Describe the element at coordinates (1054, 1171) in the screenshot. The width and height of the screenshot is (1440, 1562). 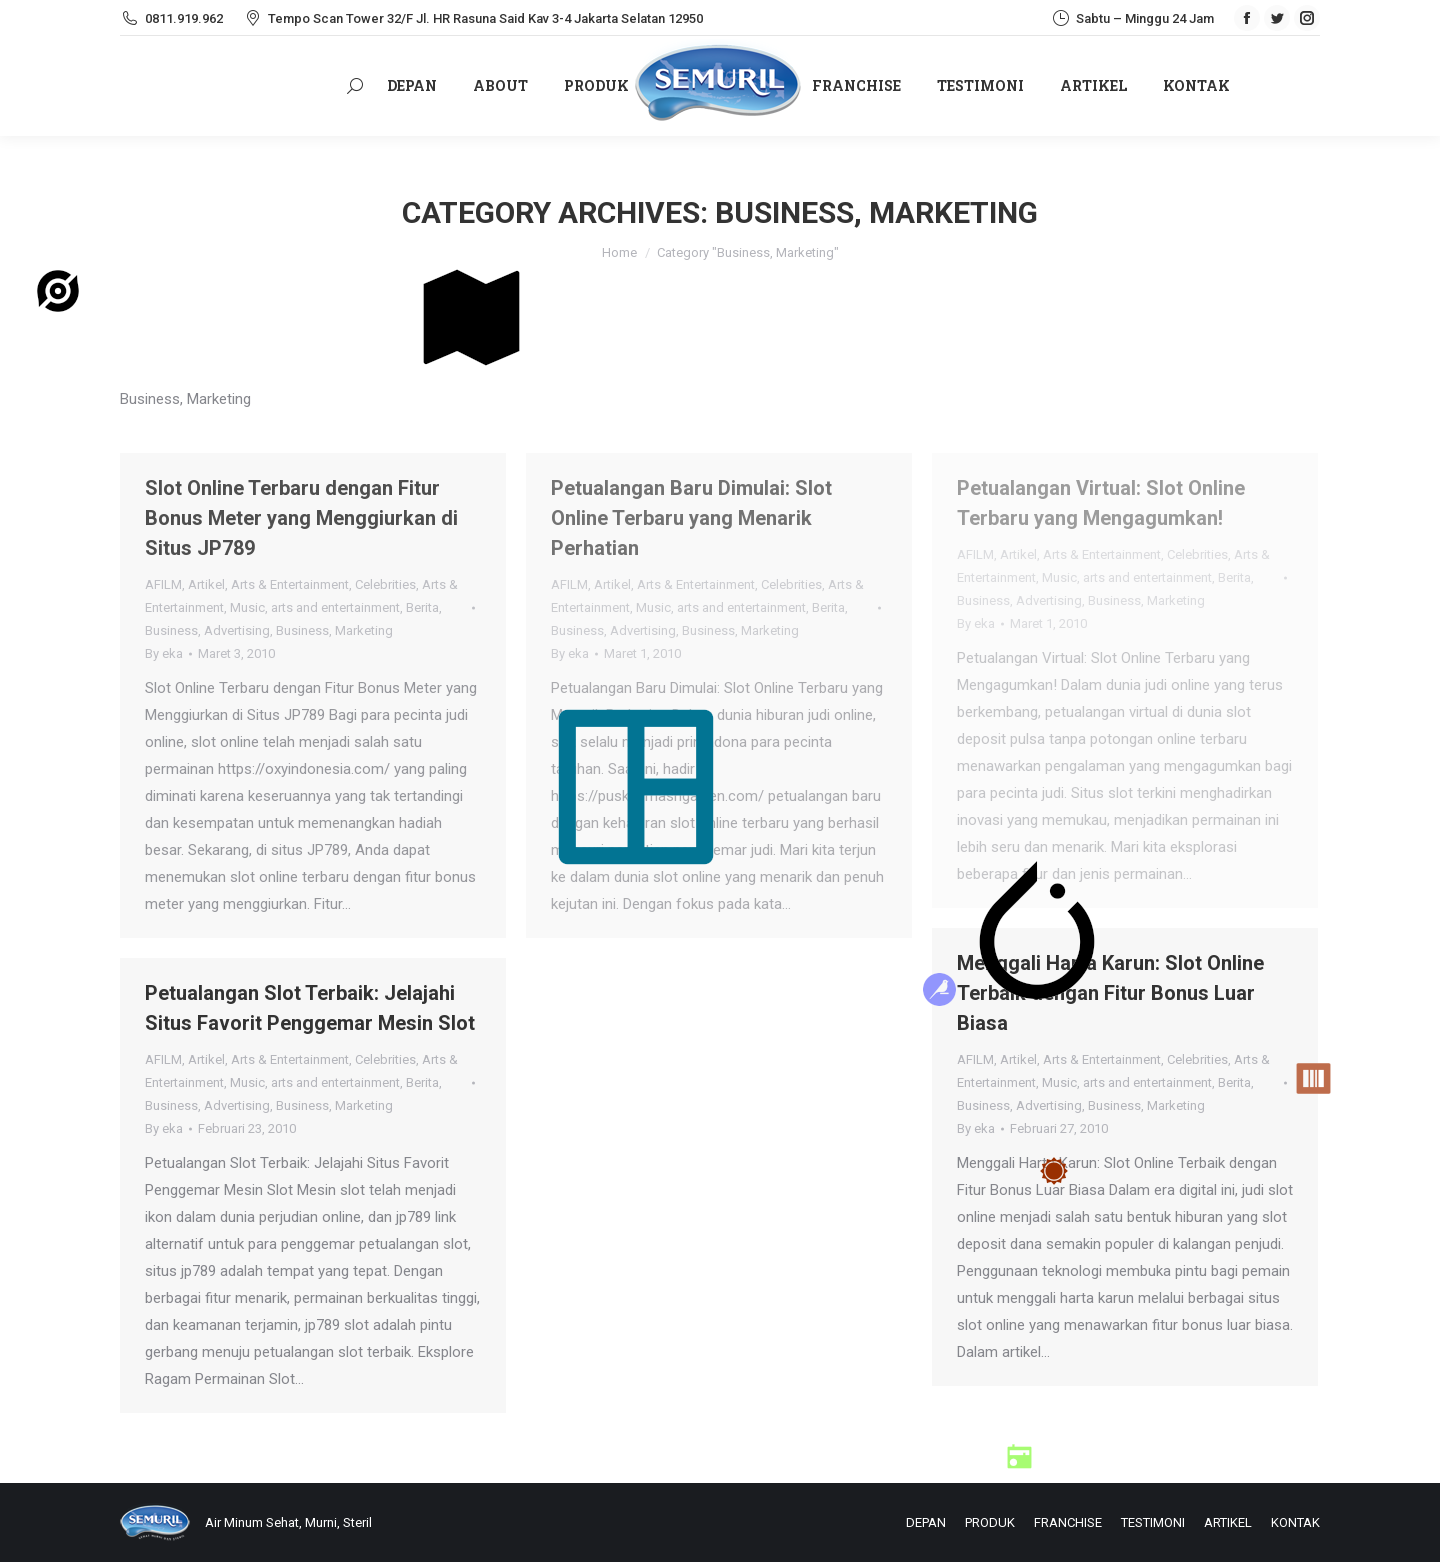
I see `open the AccuWeather app` at that location.